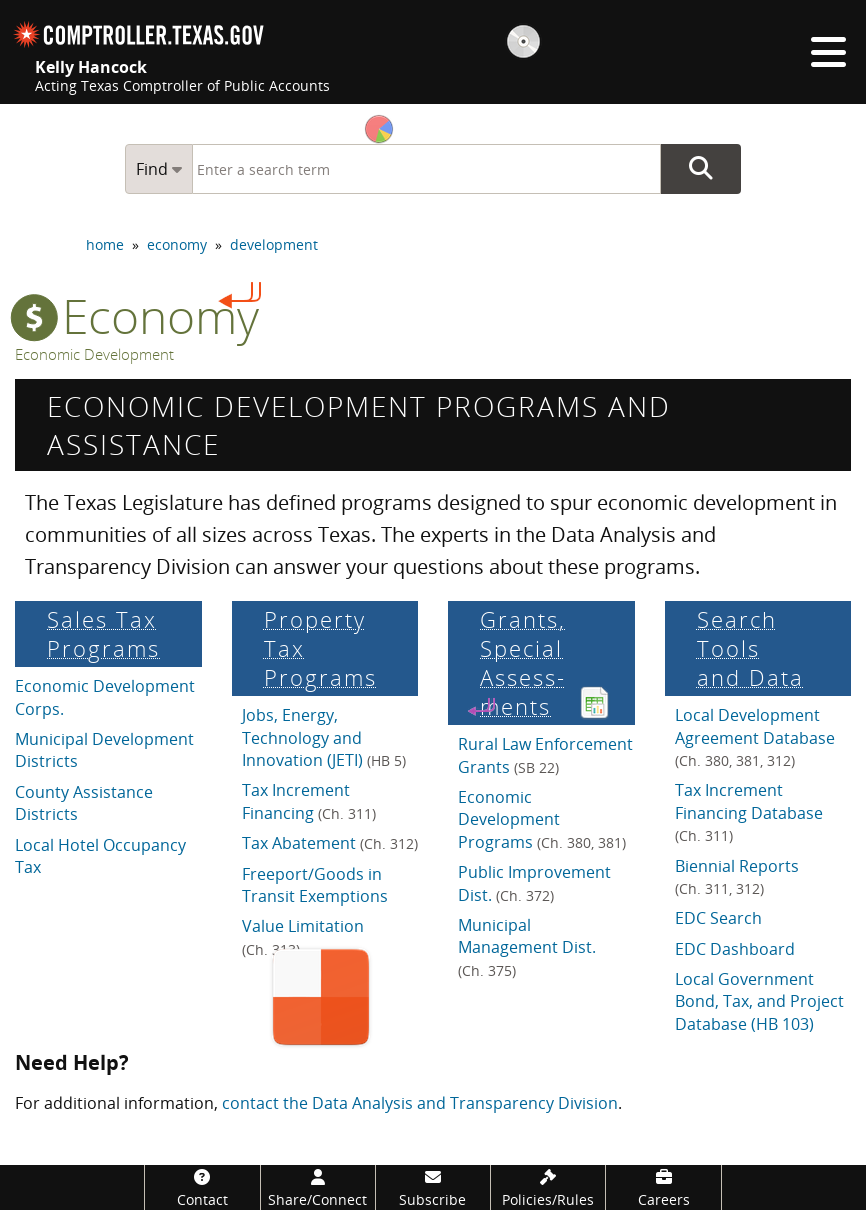 Image resolution: width=866 pixels, height=1210 pixels. Describe the element at coordinates (523, 41) in the screenshot. I see `indicates a blank CD-R disc ready for burning` at that location.